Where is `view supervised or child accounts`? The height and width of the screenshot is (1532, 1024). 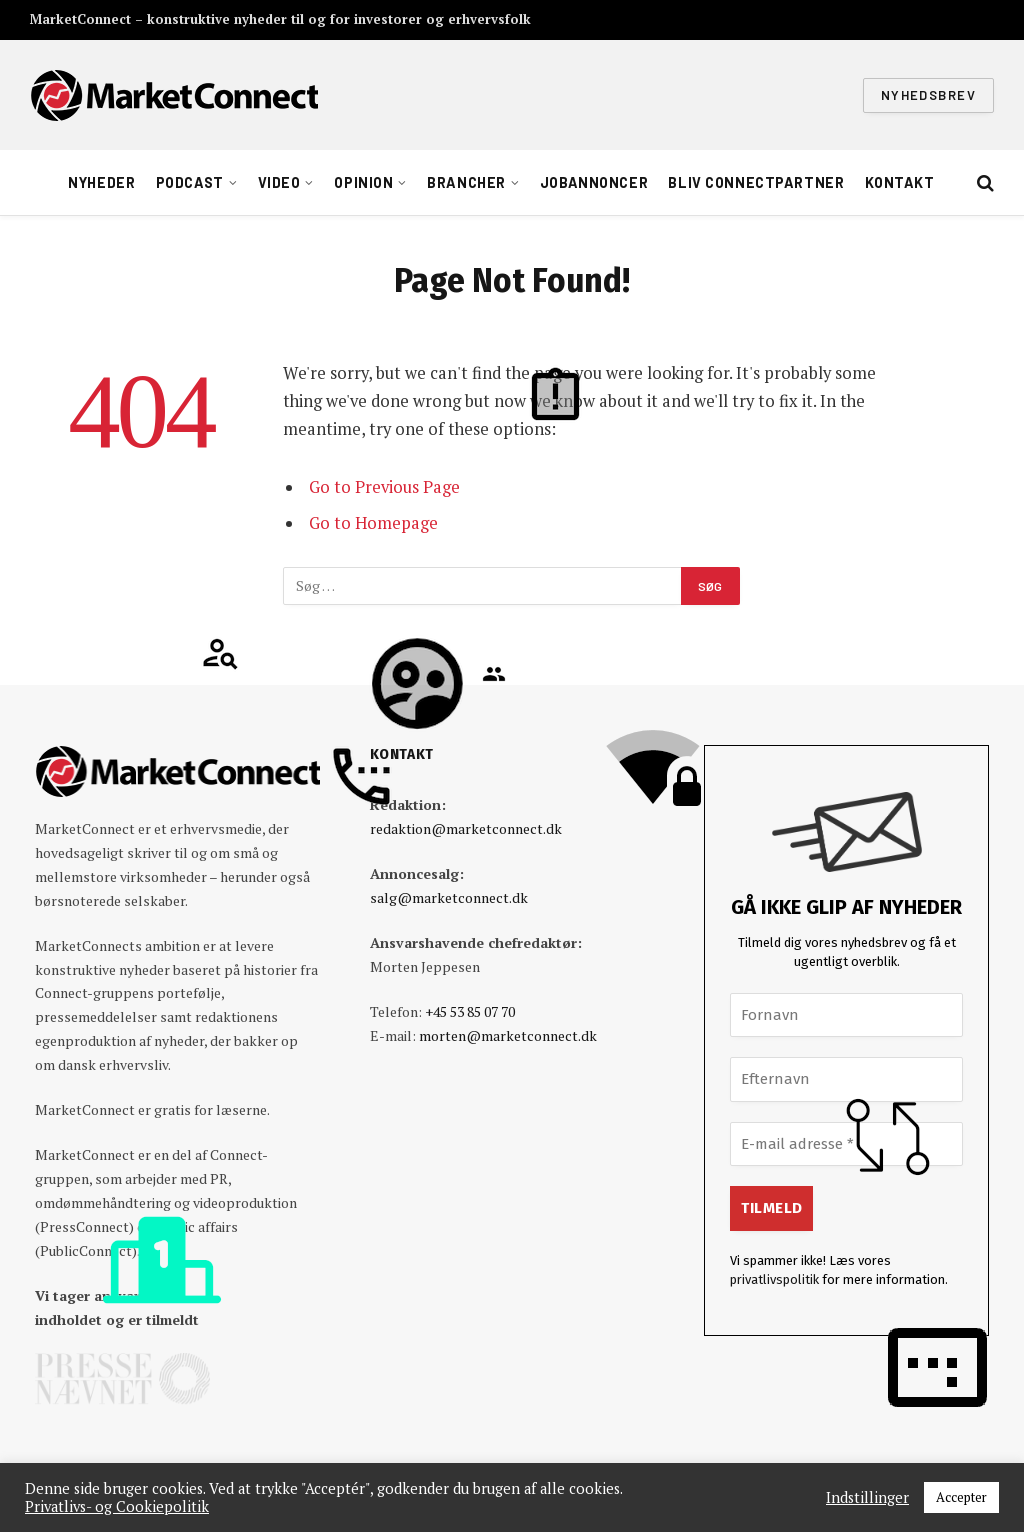 view supervised or child accounts is located at coordinates (417, 683).